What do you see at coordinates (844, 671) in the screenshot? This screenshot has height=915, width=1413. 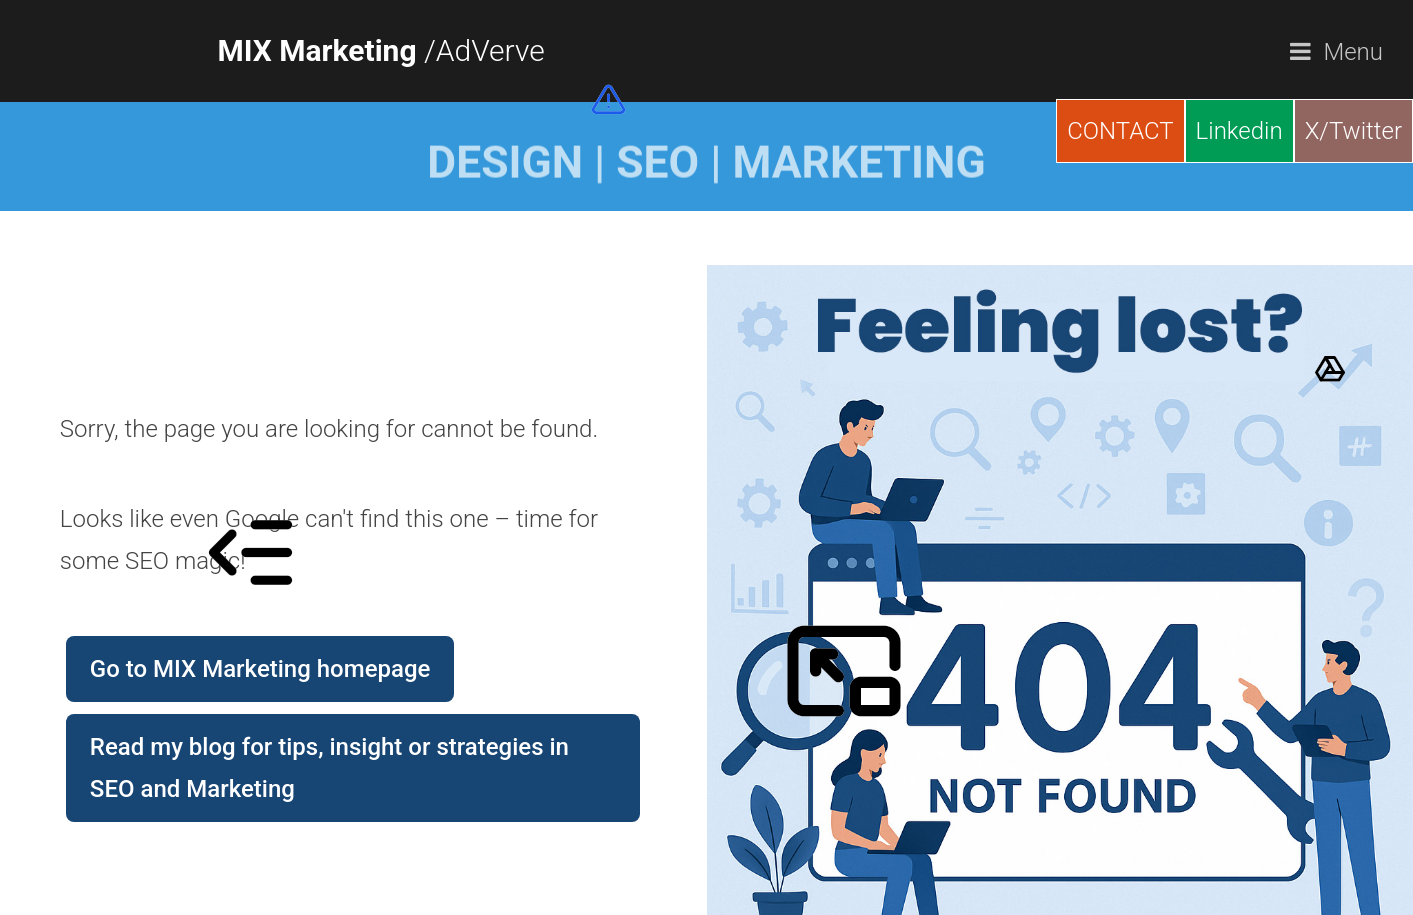 I see `disable picture-in-picture mode` at bounding box center [844, 671].